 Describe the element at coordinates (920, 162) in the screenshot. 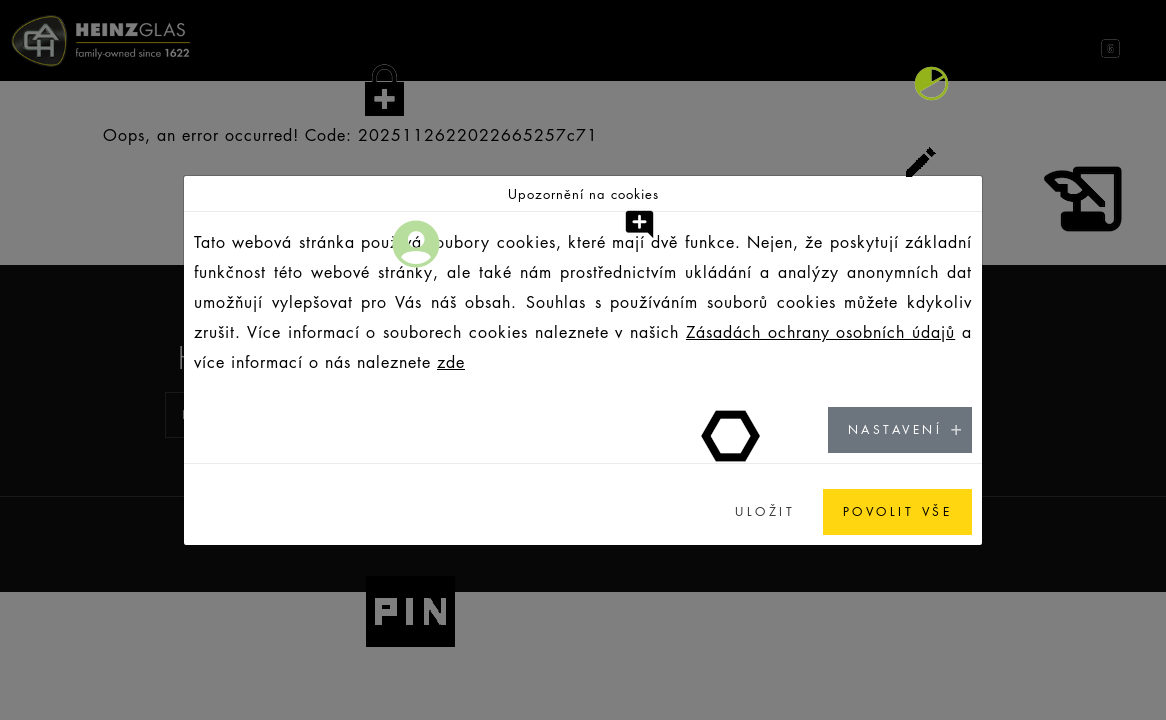

I see `edit this item` at that location.